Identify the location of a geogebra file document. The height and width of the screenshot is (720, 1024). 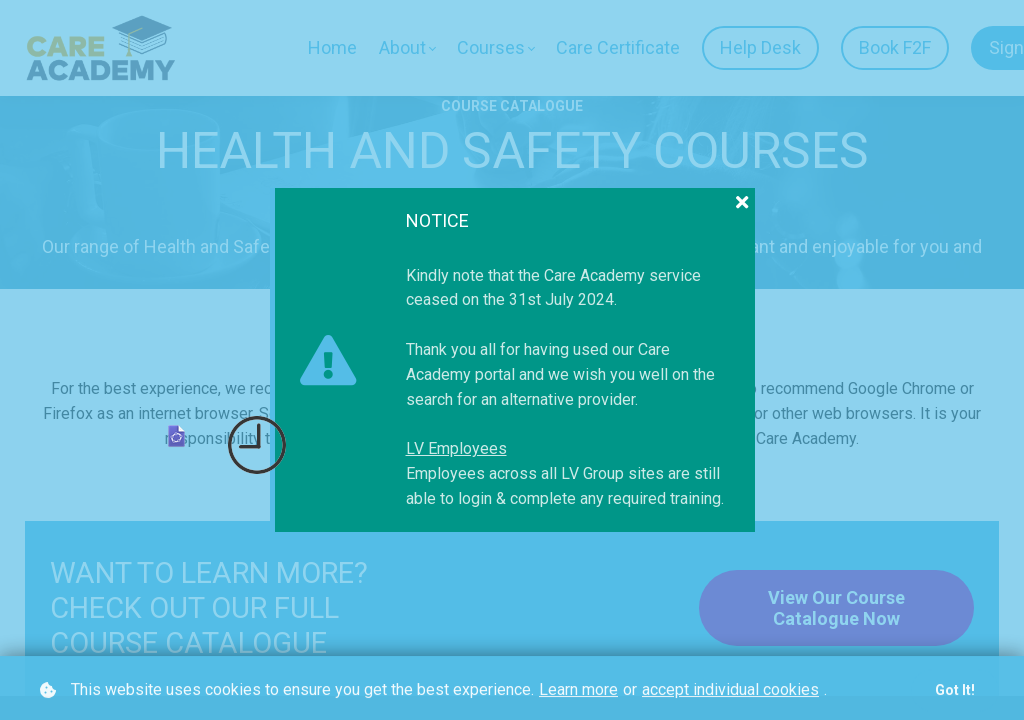
(176, 436).